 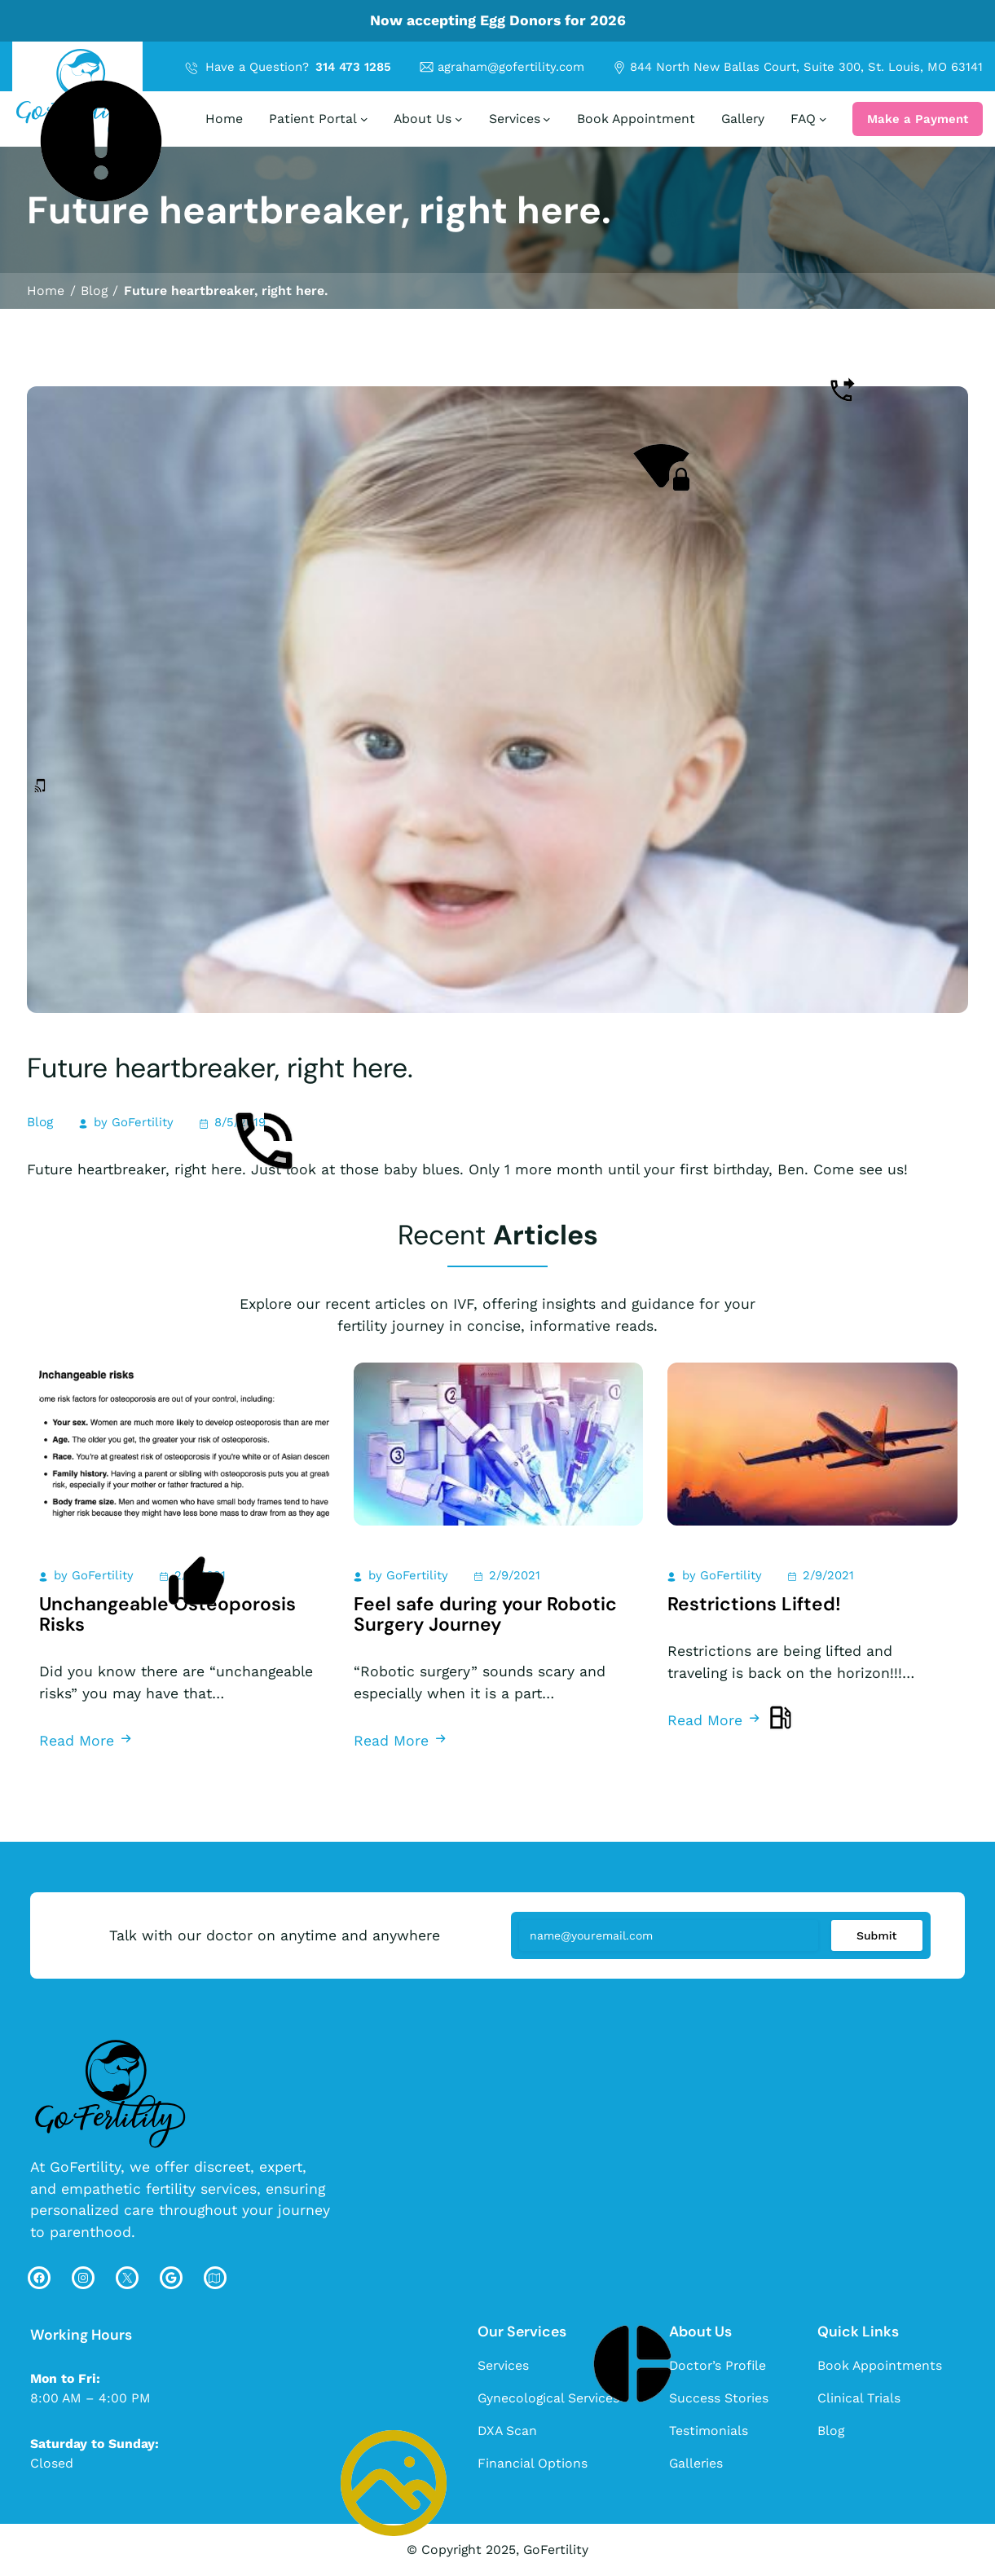 I want to click on like or upvote content, so click(x=196, y=1582).